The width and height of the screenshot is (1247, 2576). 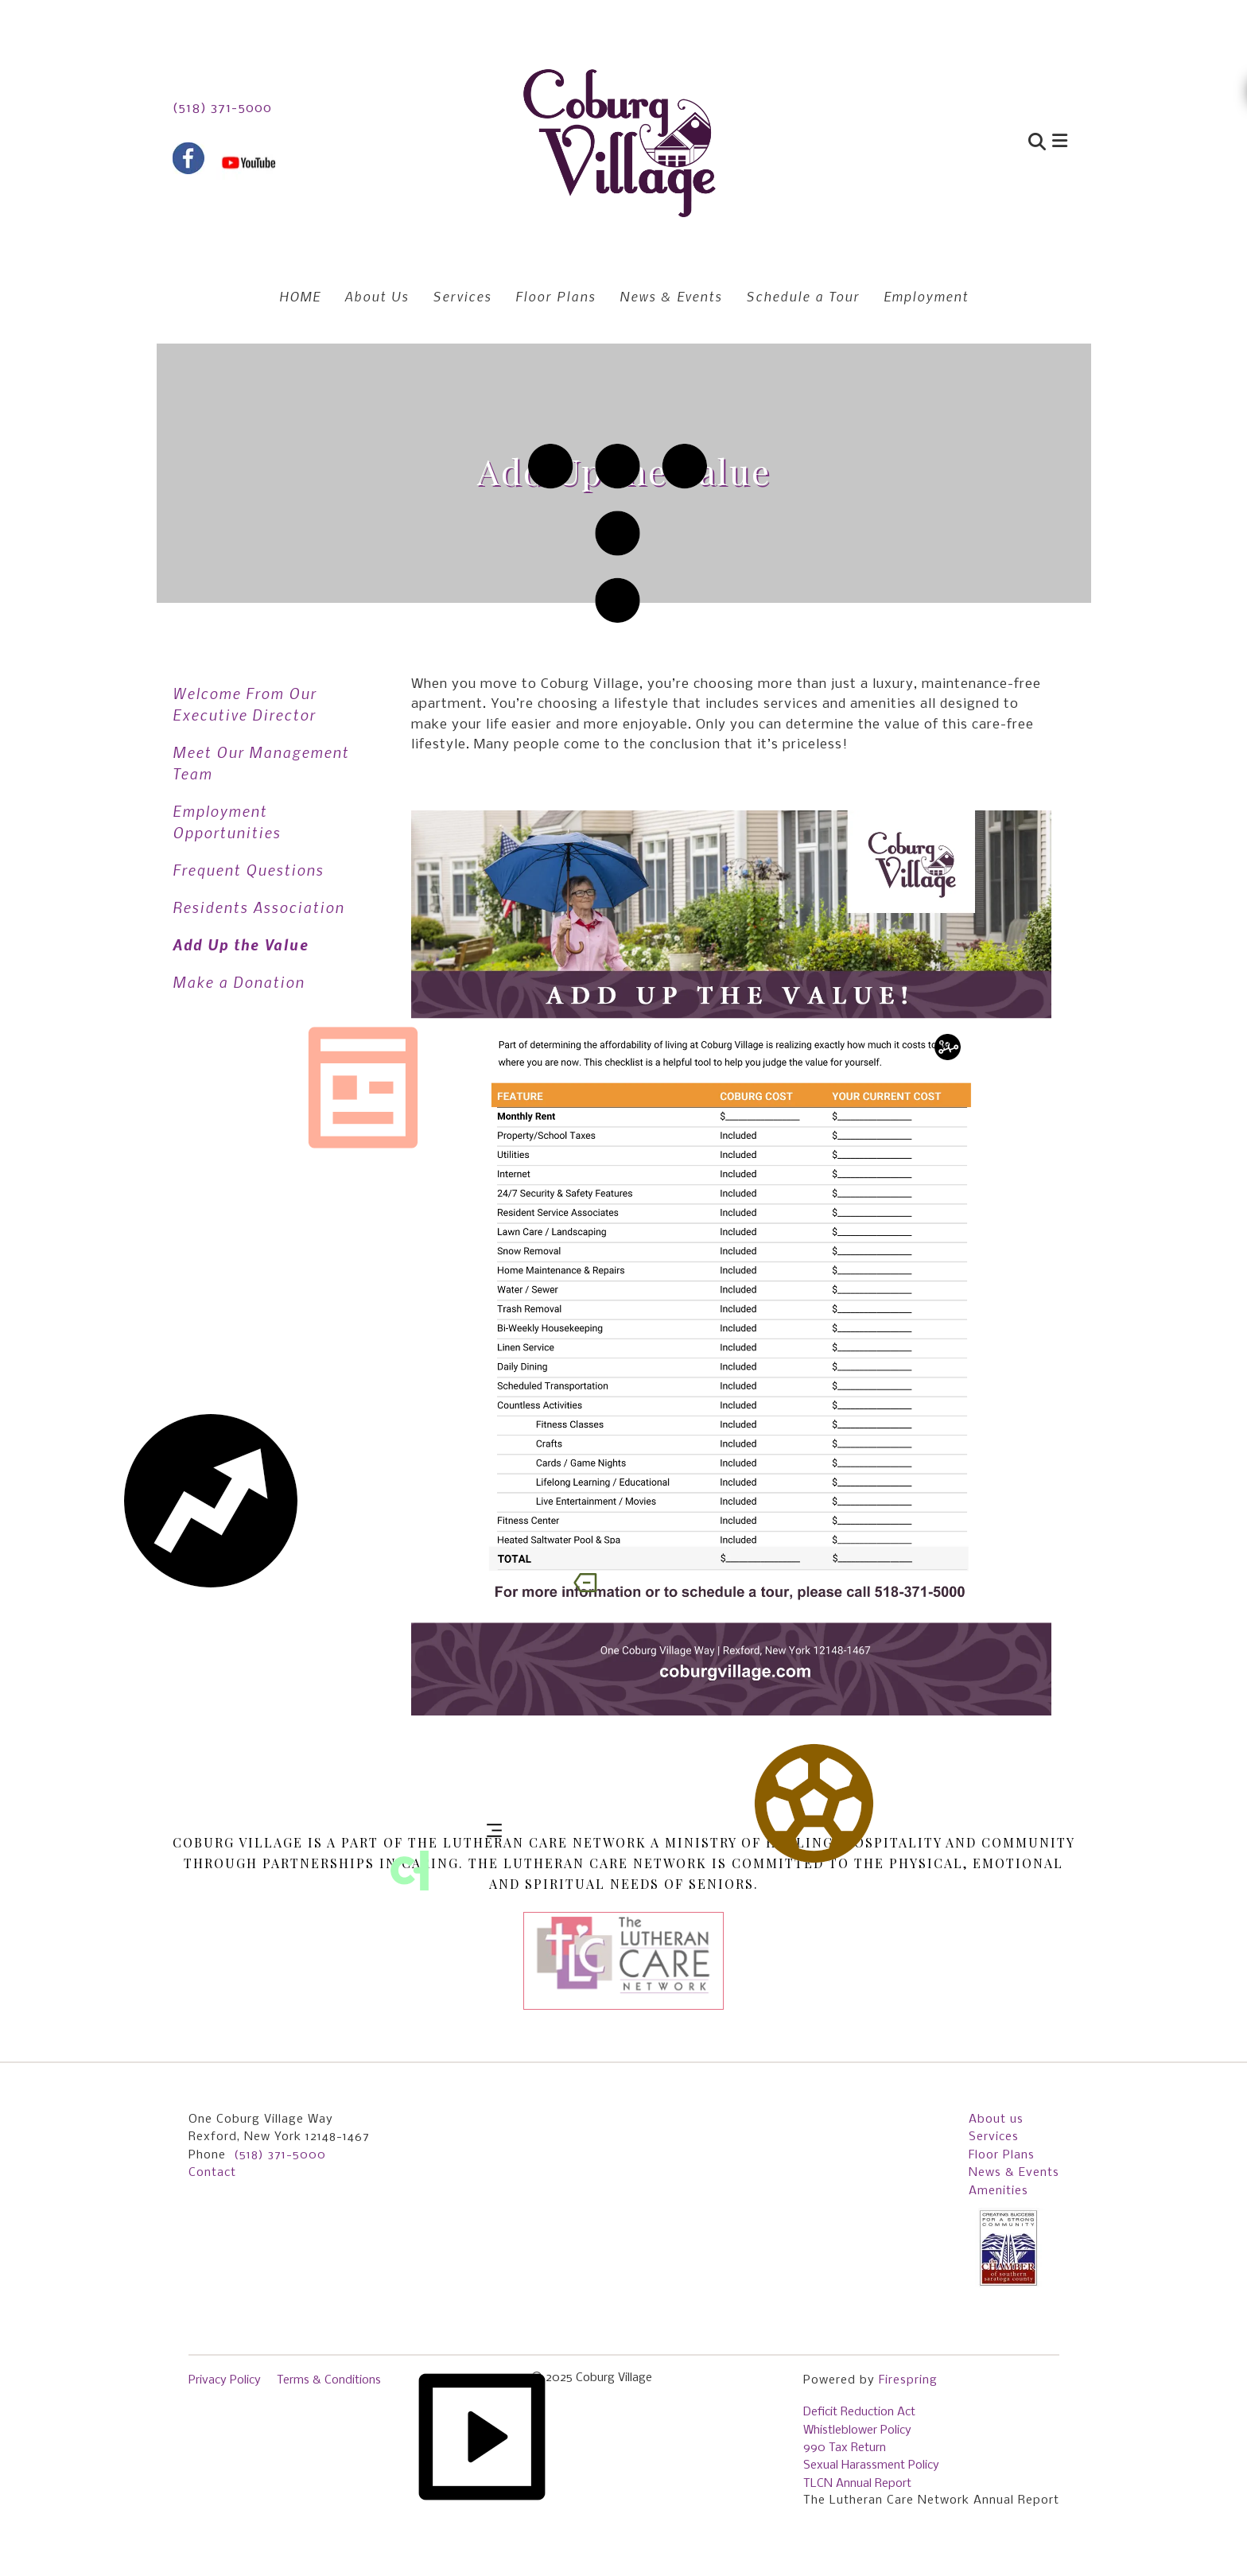 I want to click on delete previous character or input, so click(x=586, y=1583).